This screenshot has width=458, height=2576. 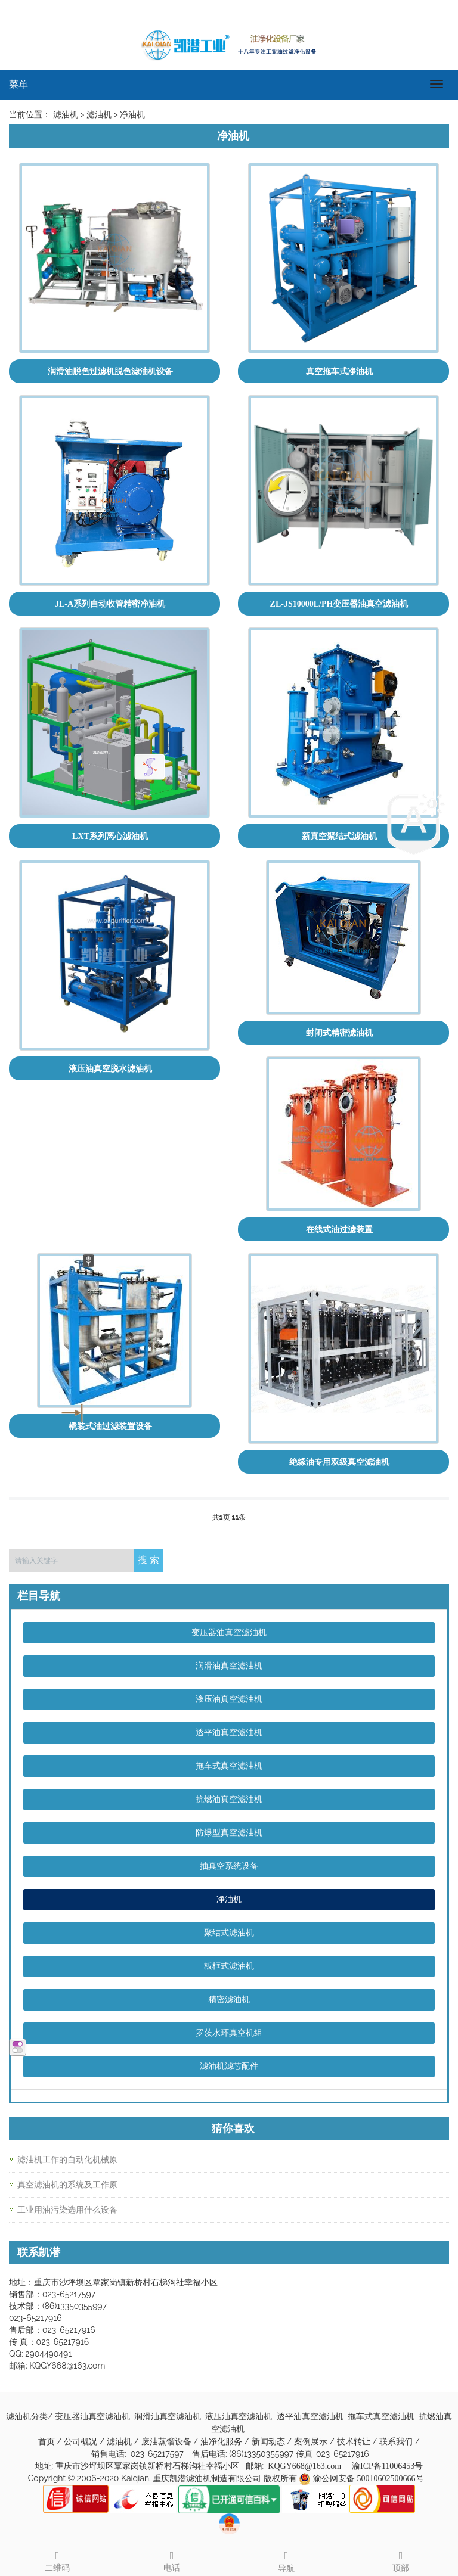 What do you see at coordinates (17, 2047) in the screenshot?
I see `open desktop preferences or settings` at bounding box center [17, 2047].